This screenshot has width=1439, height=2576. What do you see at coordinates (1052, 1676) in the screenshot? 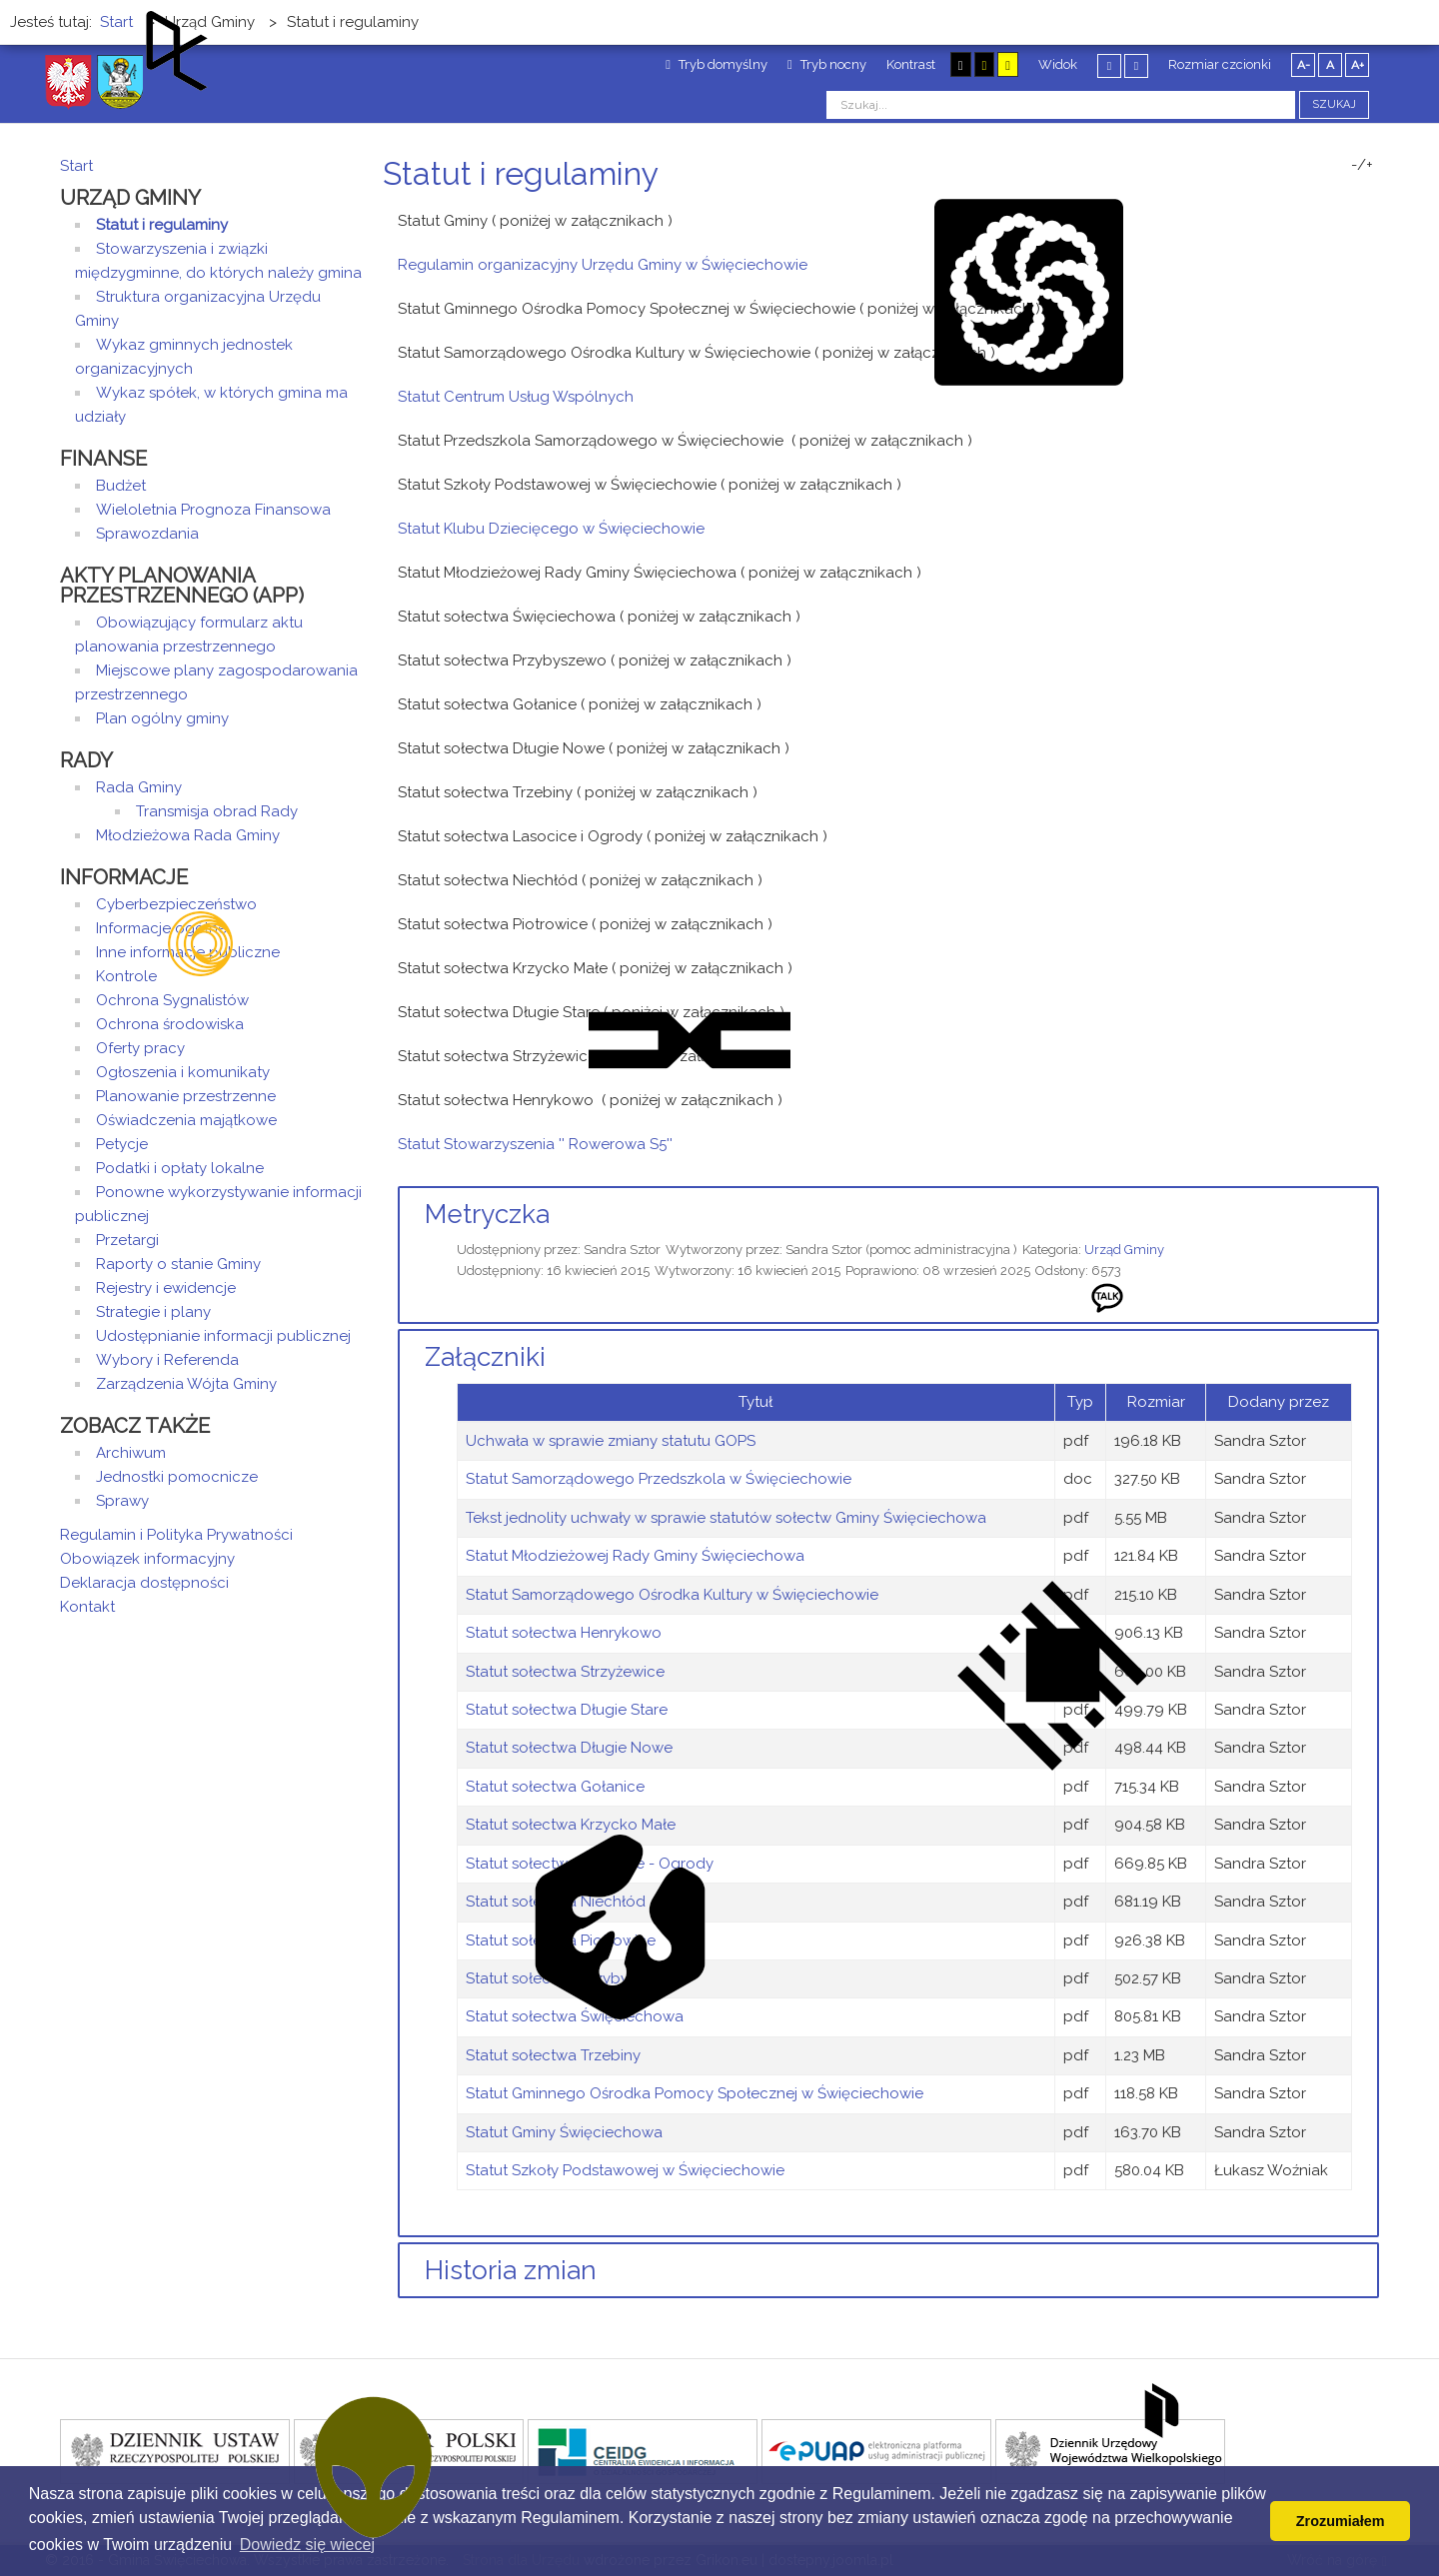
I see `open raycast app` at bounding box center [1052, 1676].